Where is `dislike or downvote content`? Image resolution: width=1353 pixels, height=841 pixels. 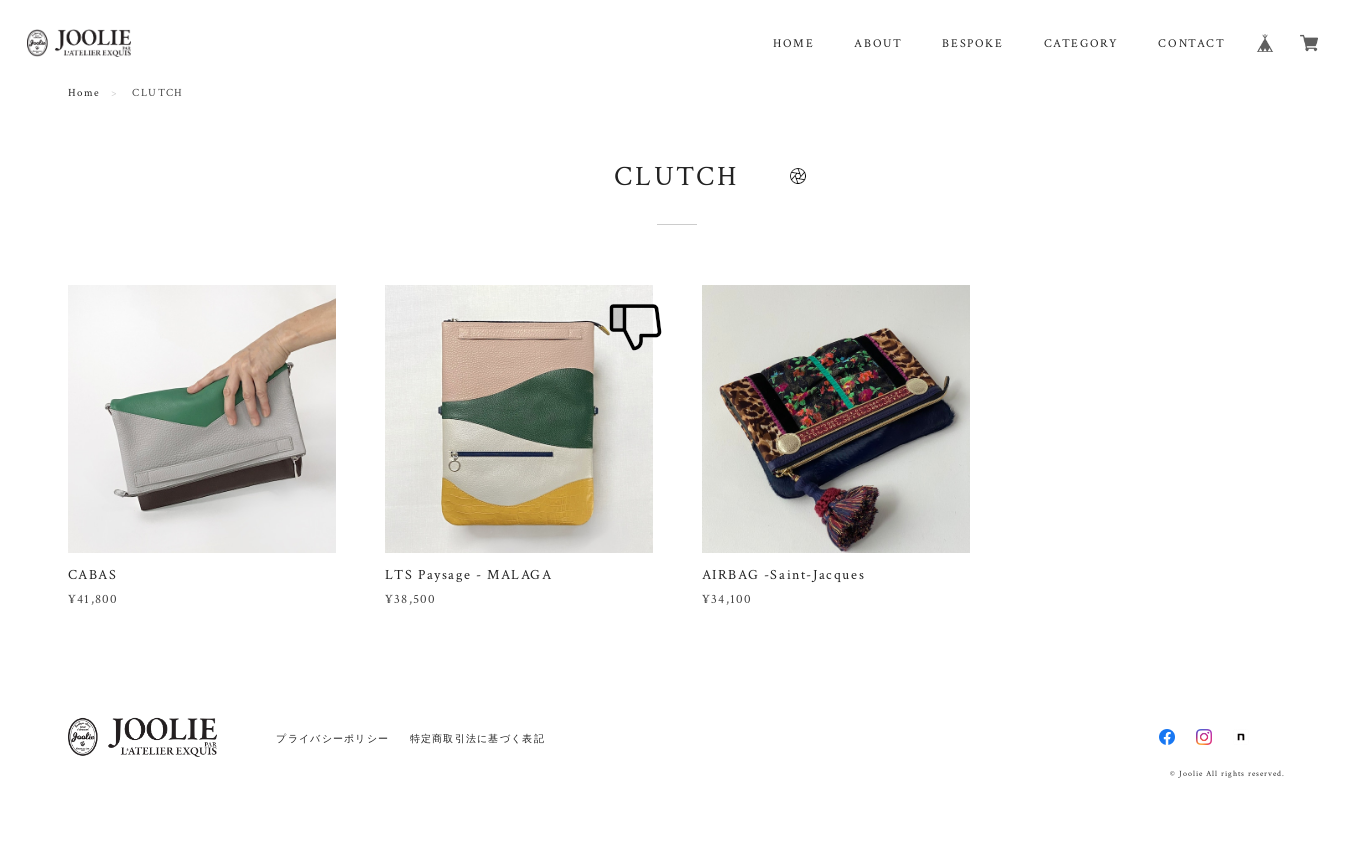 dislike or downvote content is located at coordinates (635, 324).